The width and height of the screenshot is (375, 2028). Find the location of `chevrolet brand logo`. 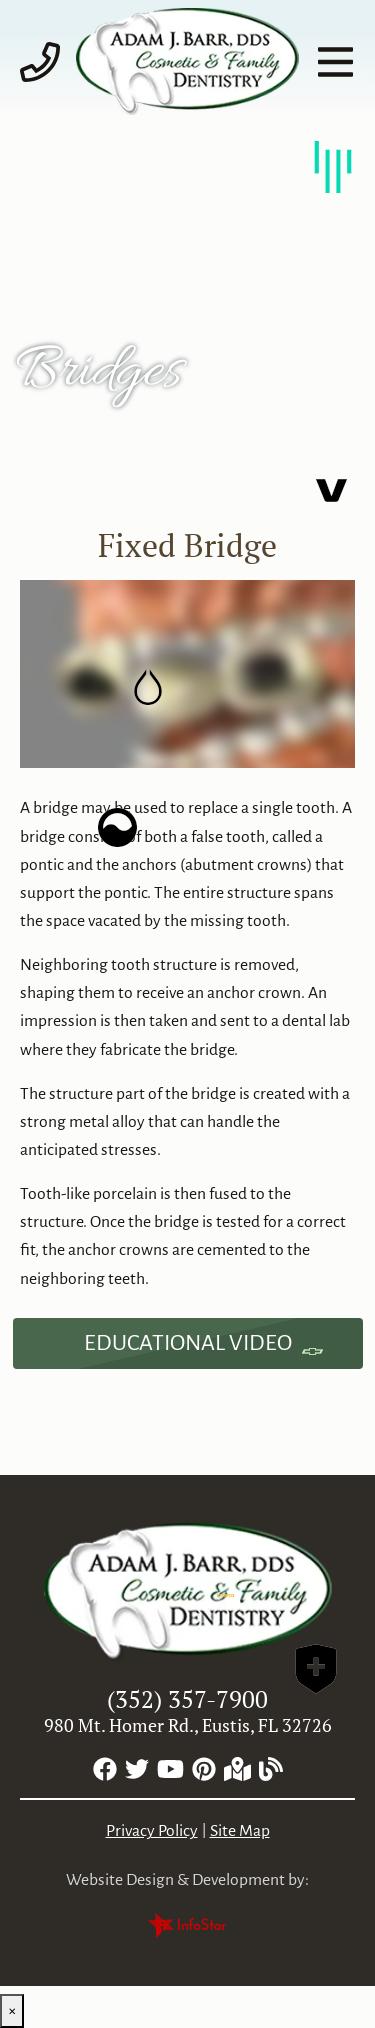

chevrolet brand logo is located at coordinates (312, 1351).